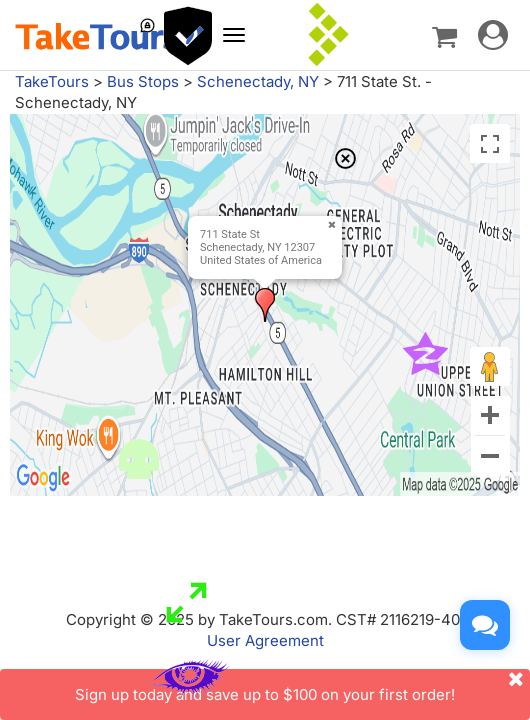 The image size is (530, 720). What do you see at coordinates (425, 353) in the screenshot?
I see `open Qzone social network` at bounding box center [425, 353].